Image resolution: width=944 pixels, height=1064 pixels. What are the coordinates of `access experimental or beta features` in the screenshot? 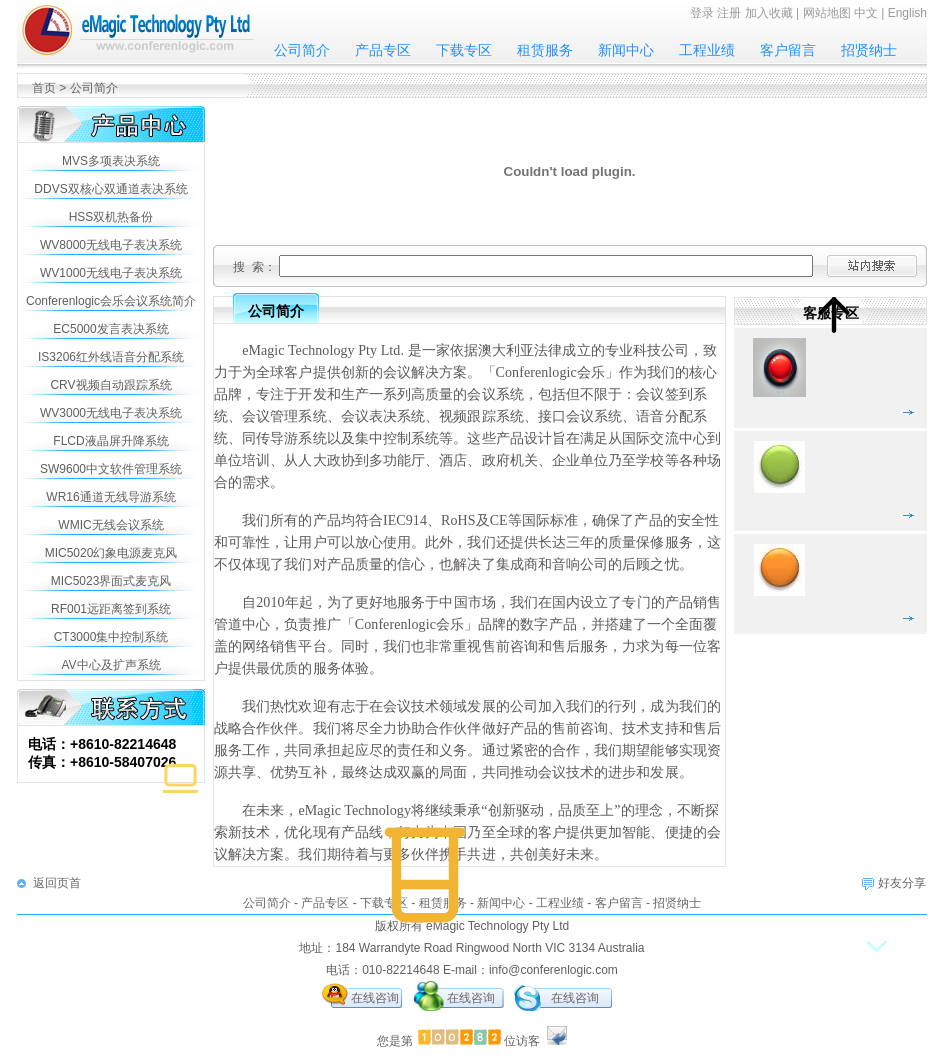 It's located at (425, 875).